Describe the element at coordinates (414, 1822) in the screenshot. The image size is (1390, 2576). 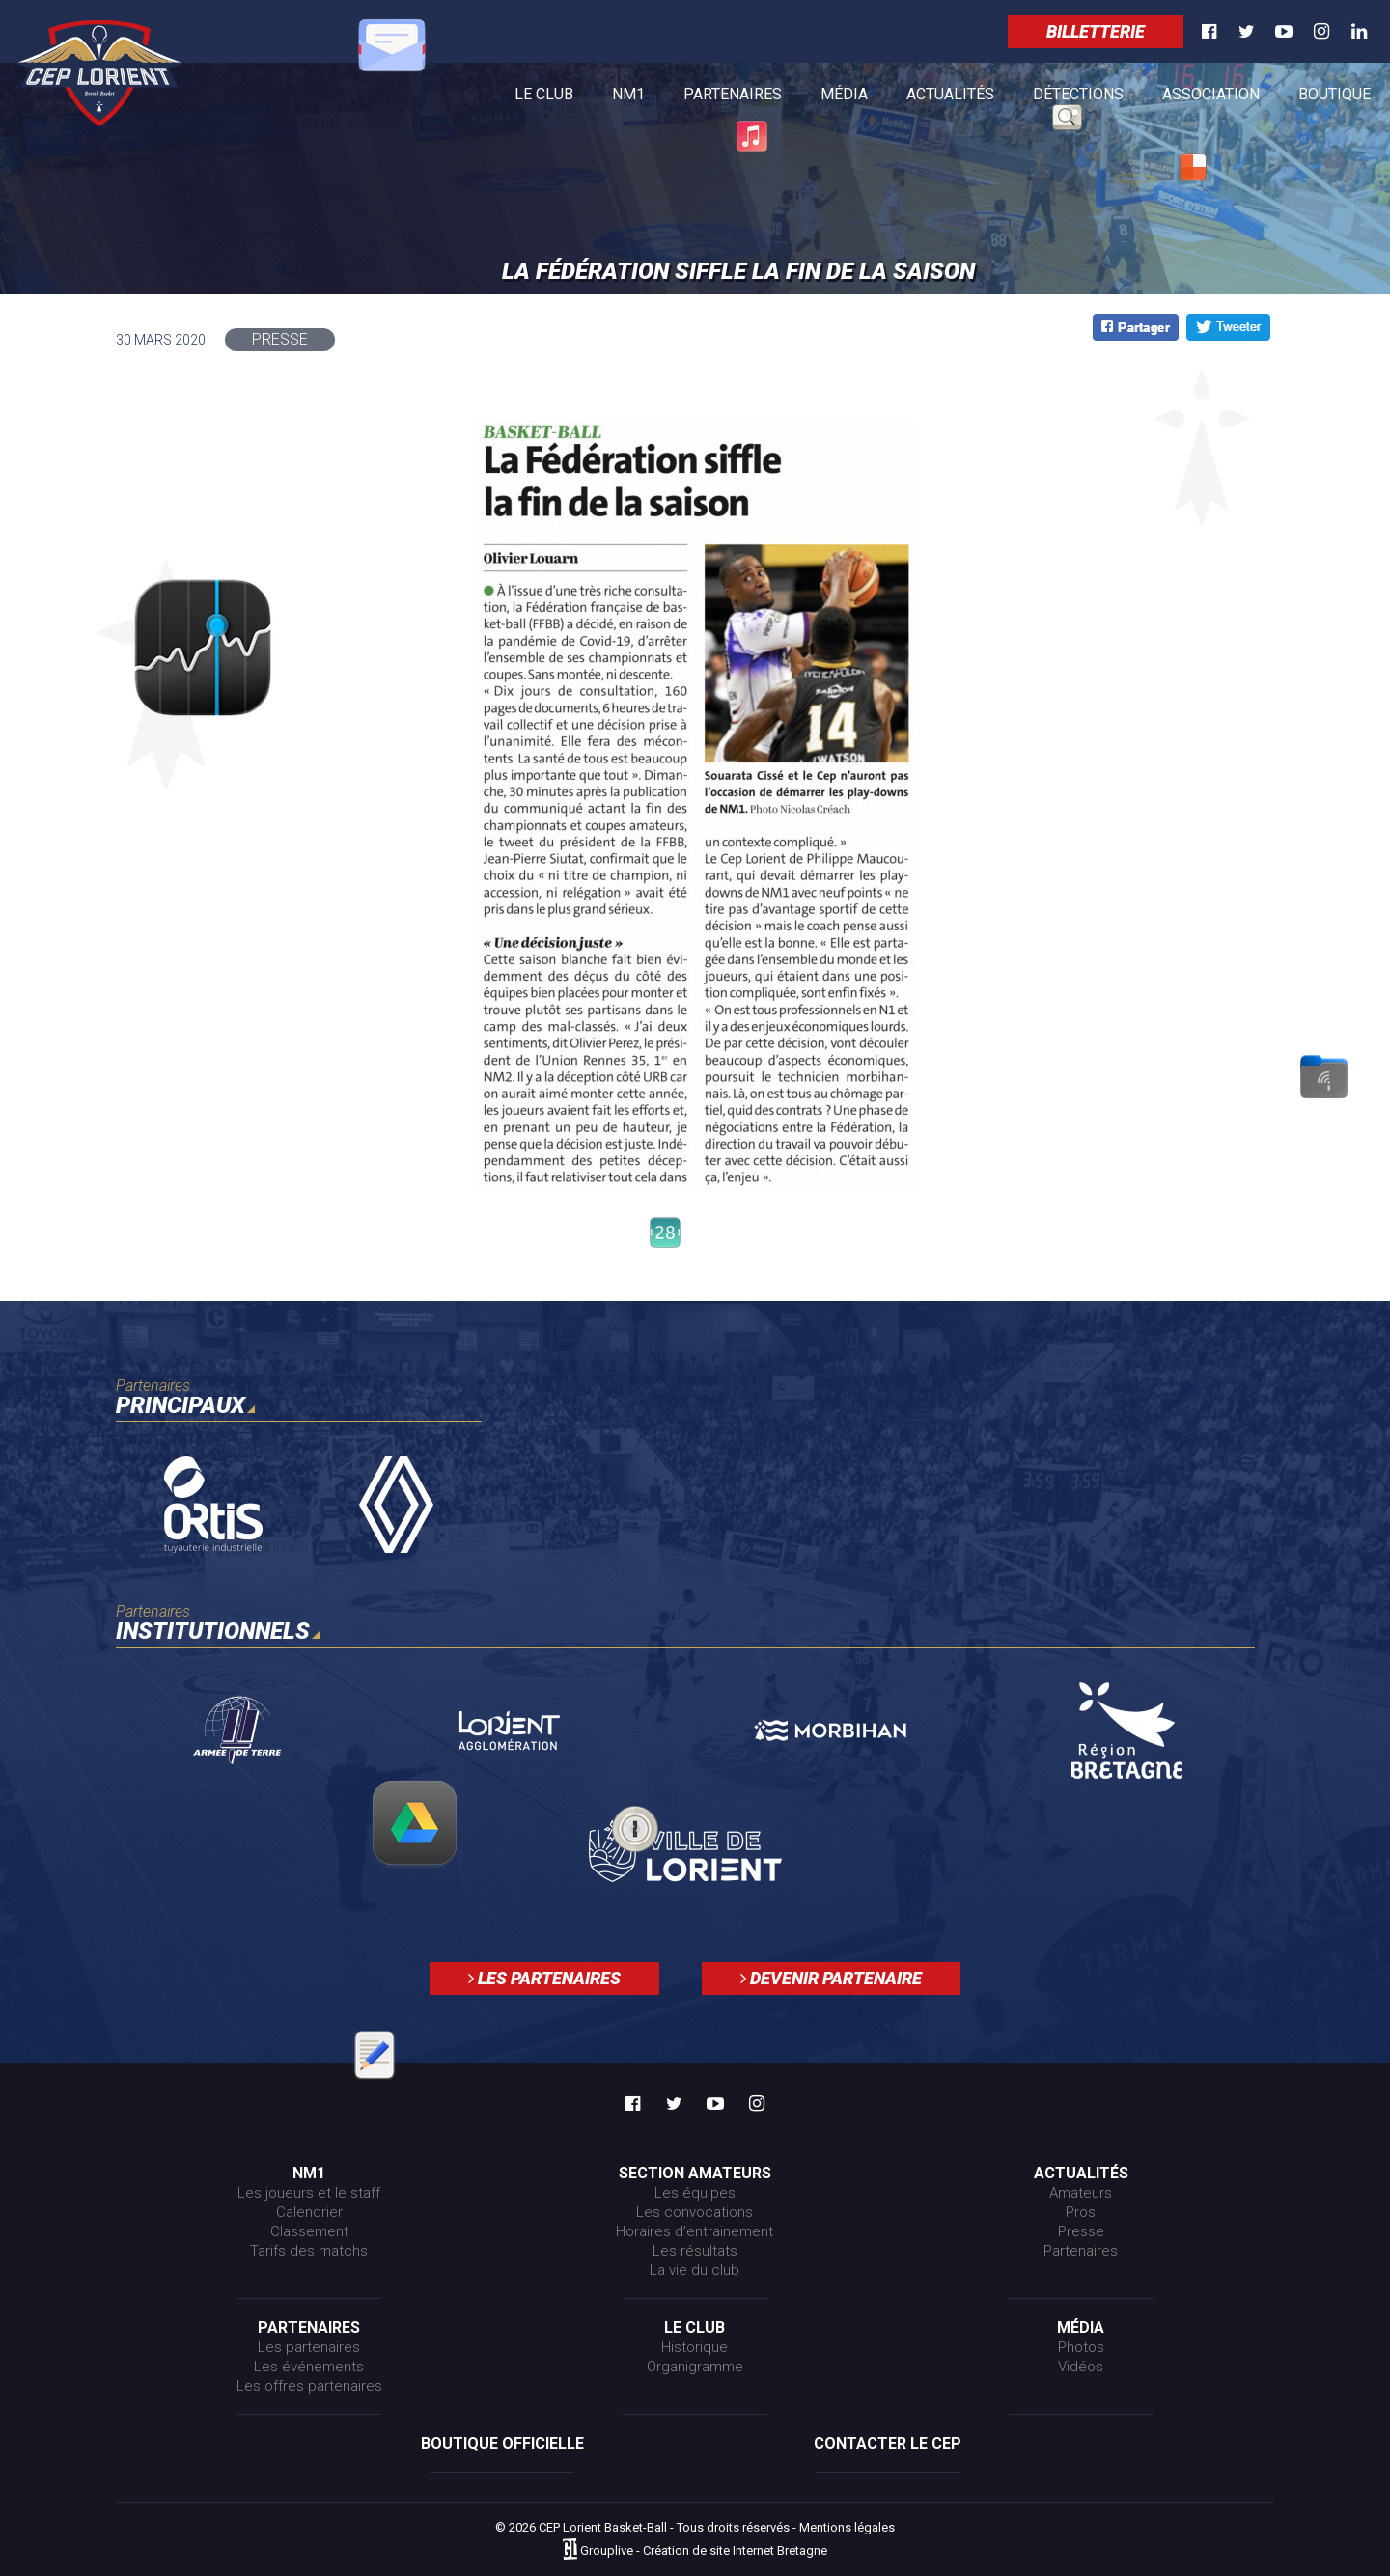
I see `open Google Drive app` at that location.